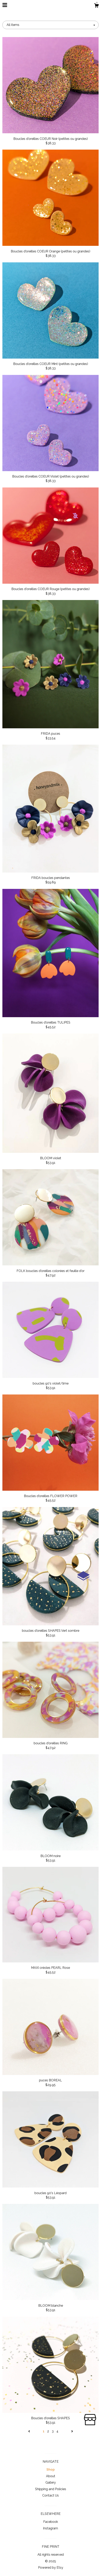 The height and width of the screenshot is (2576, 101). Describe the element at coordinates (83, 1576) in the screenshot. I see `view layers or stacked content` at that location.